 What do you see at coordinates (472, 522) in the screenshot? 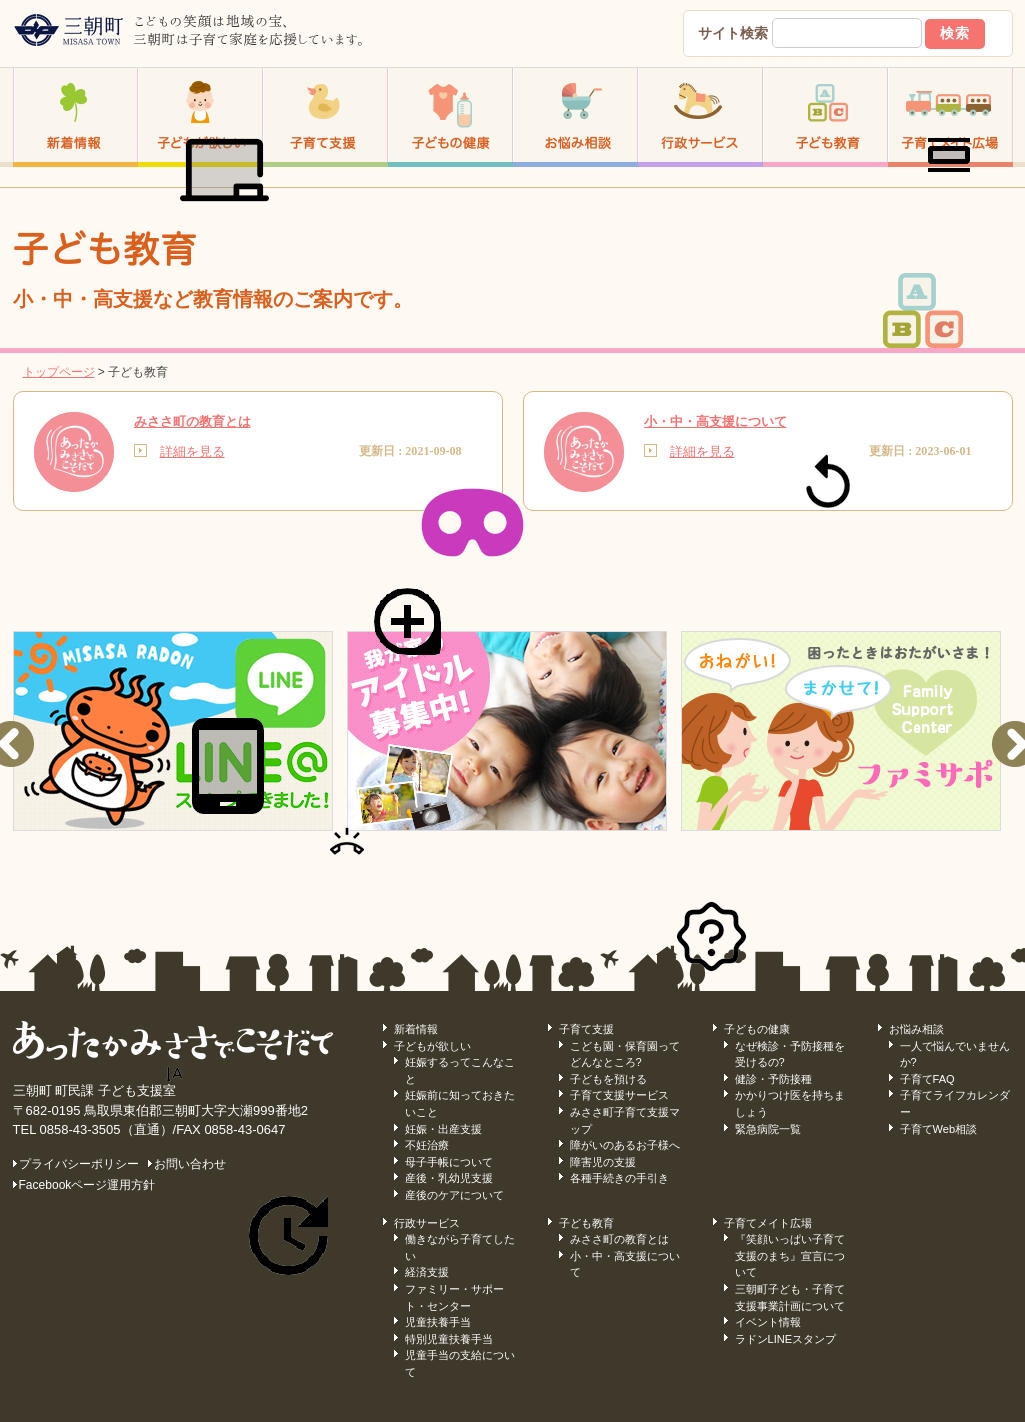
I see `enable incognito or private browsing mode` at bounding box center [472, 522].